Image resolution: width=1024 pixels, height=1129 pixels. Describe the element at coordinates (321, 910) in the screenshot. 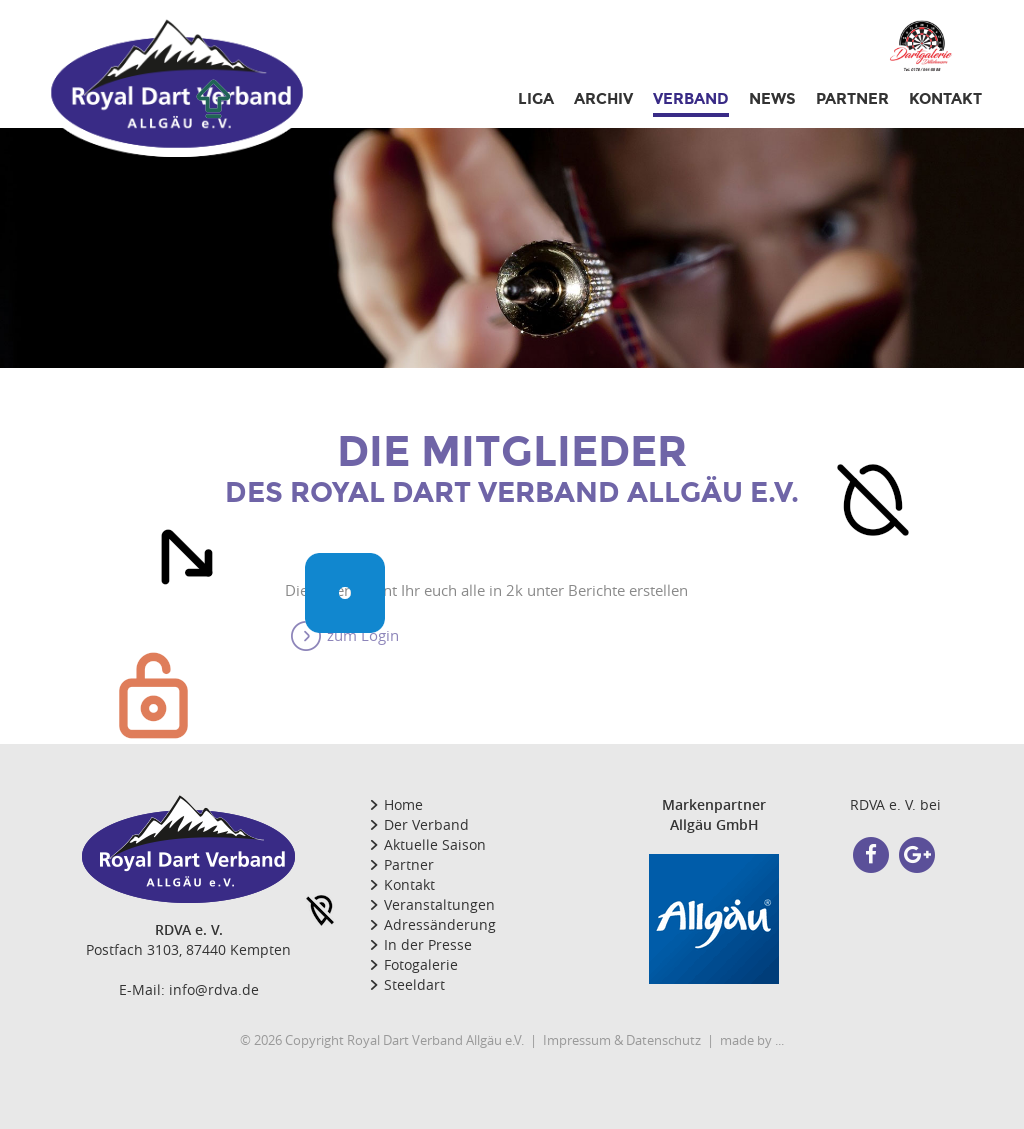

I see `location services disabled` at that location.